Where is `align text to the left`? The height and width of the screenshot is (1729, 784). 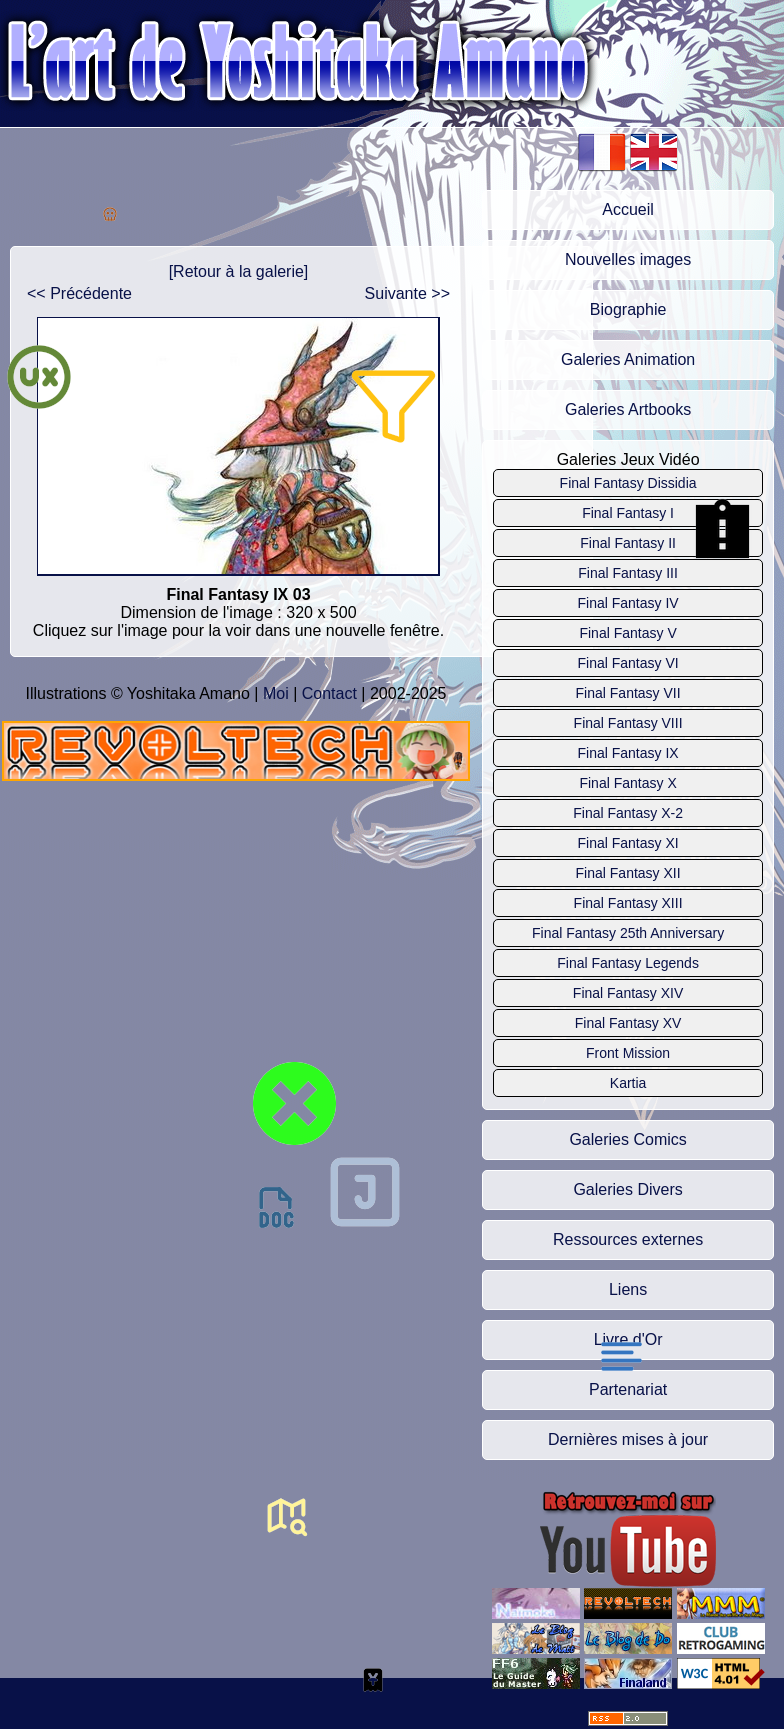
align text to the left is located at coordinates (621, 1356).